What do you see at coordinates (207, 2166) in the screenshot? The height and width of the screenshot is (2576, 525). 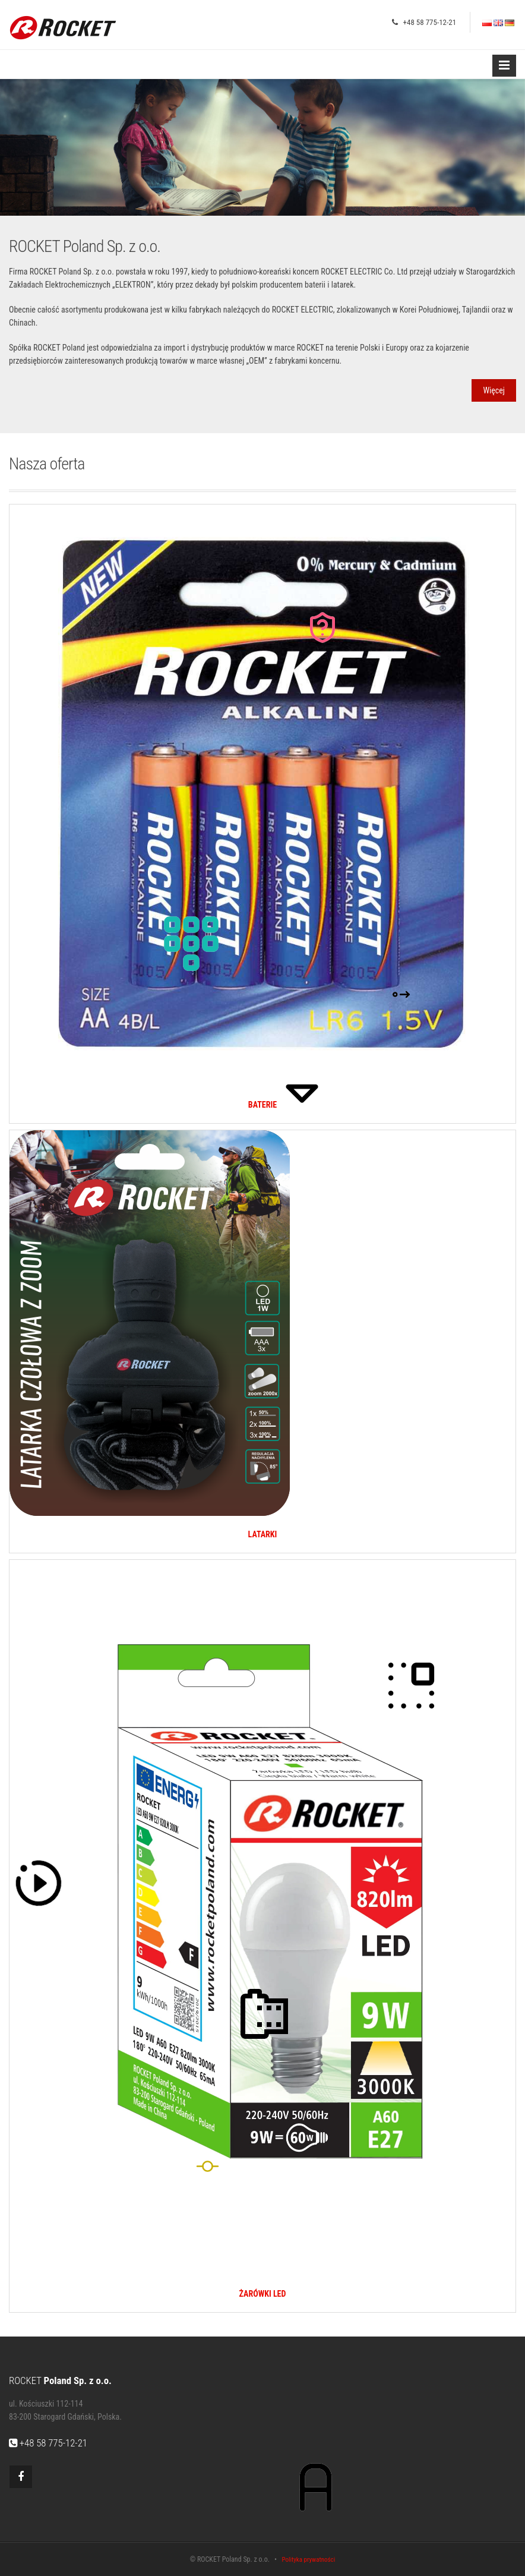 I see `view commit details in version control` at bounding box center [207, 2166].